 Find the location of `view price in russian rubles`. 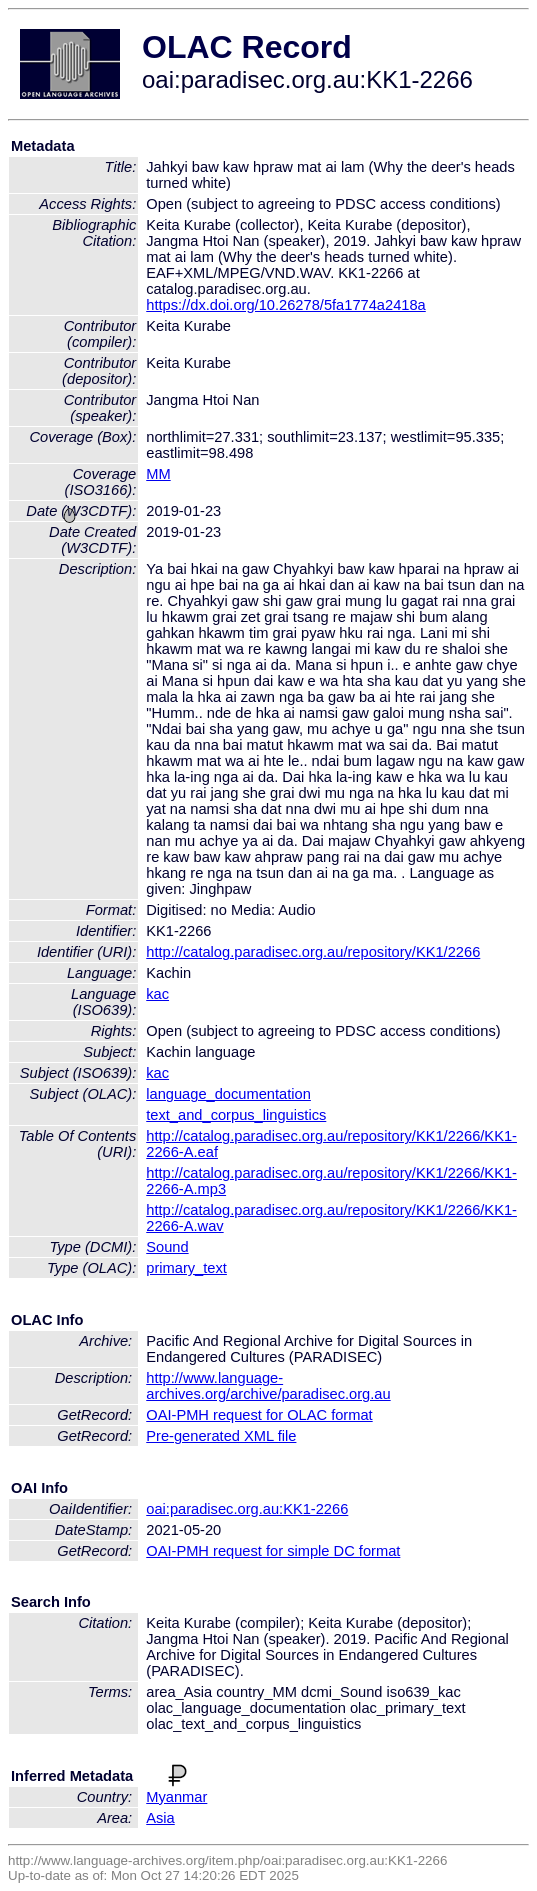

view price in russian rubles is located at coordinates (177, 1775).